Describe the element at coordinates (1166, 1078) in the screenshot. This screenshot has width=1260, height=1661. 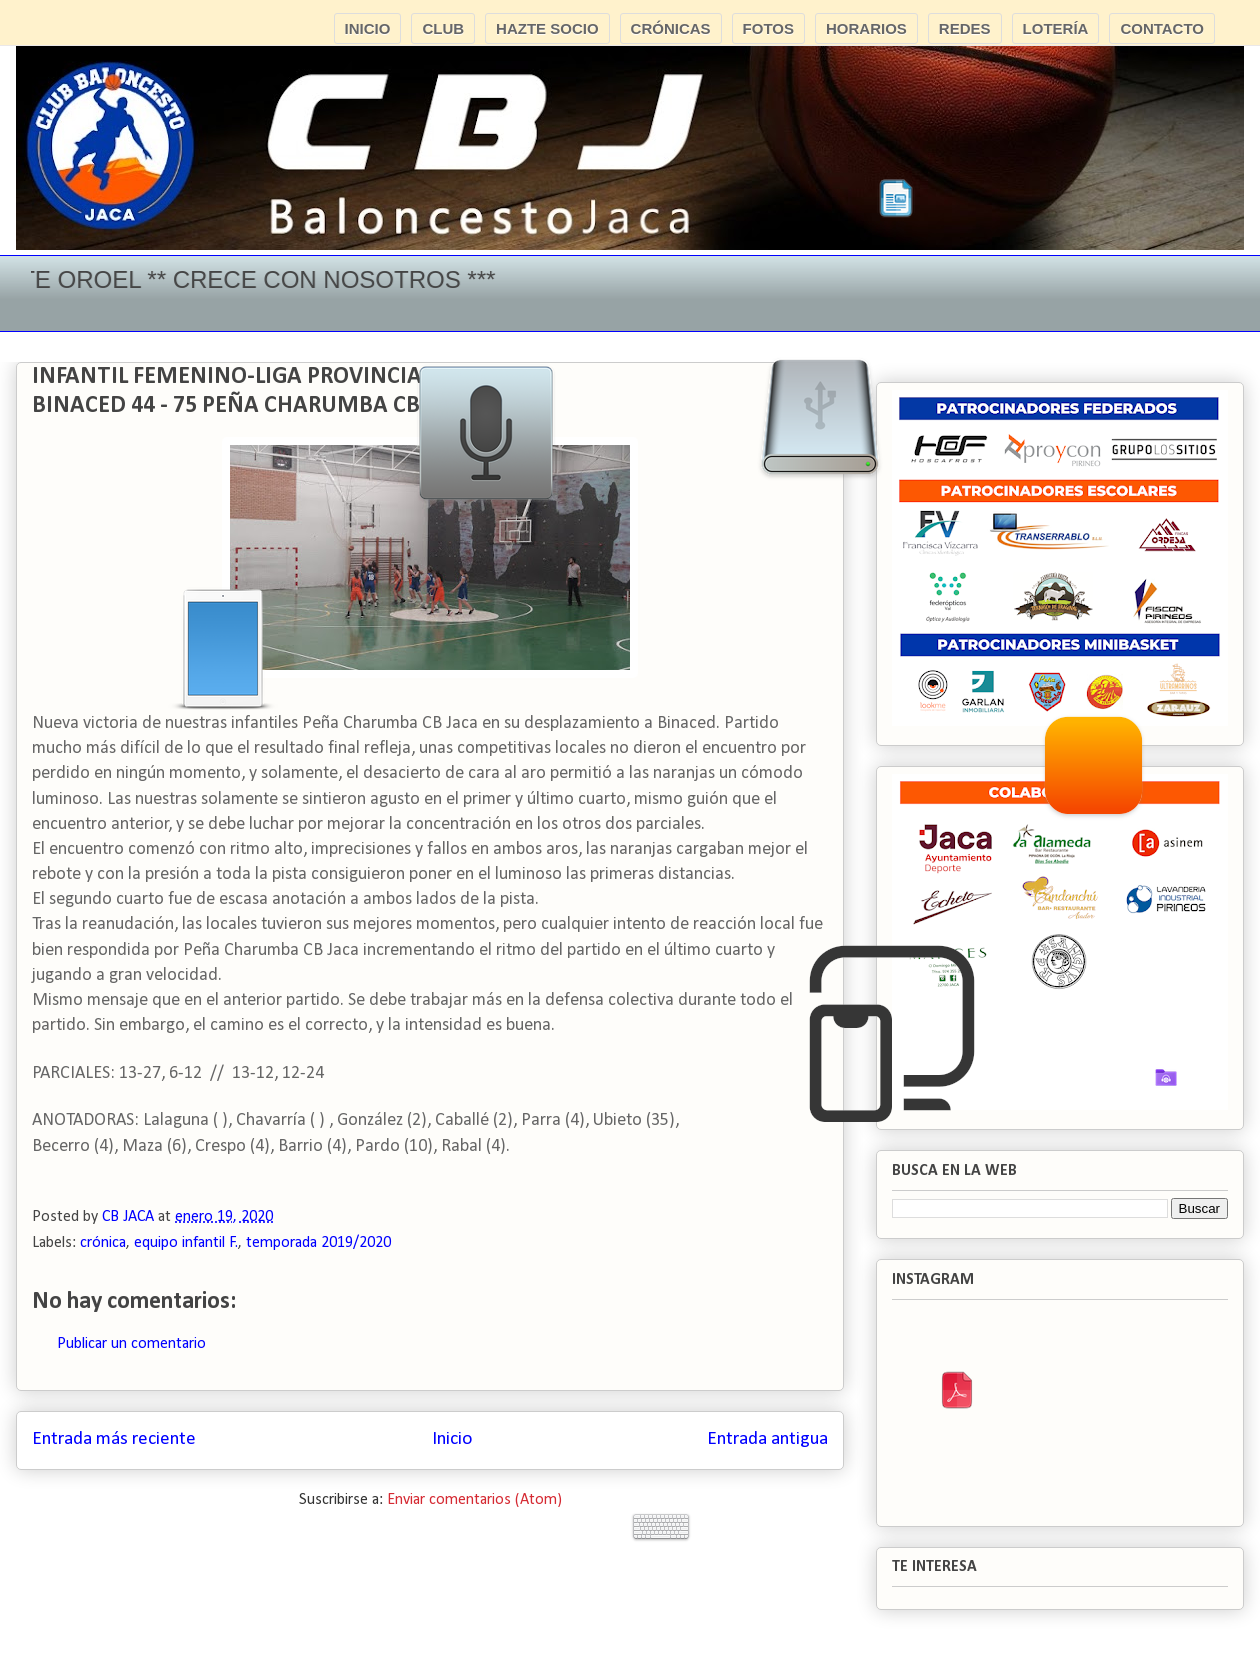
I see `folder containing 4k video to mp3 converter files` at that location.